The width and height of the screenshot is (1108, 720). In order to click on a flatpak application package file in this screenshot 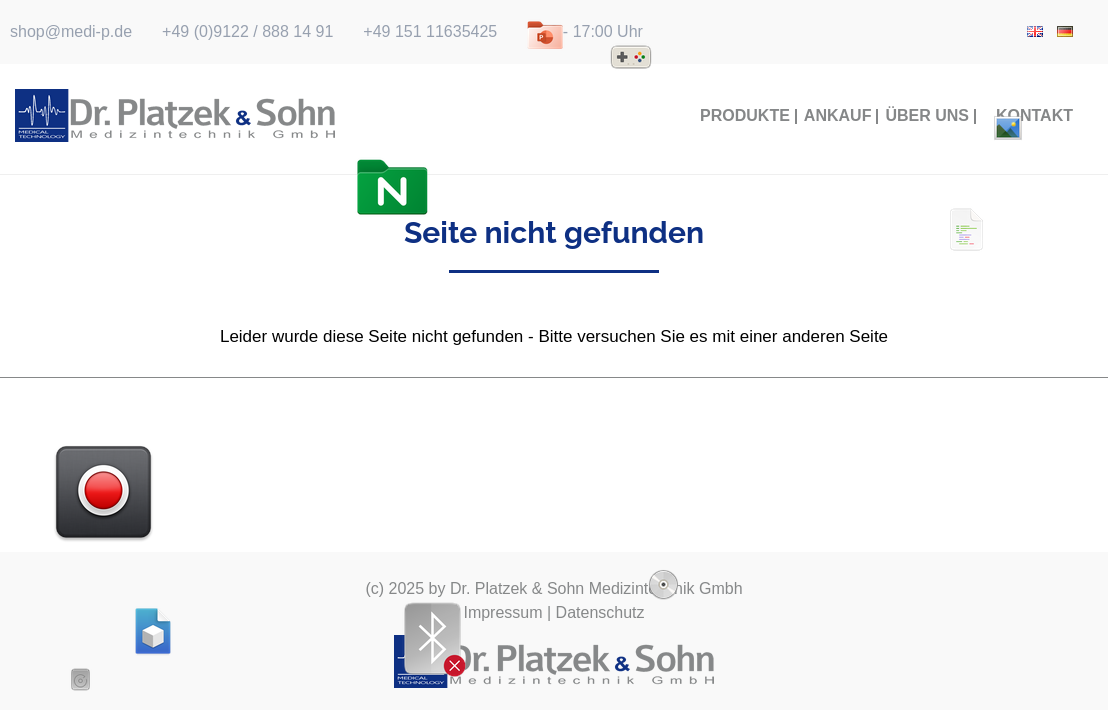, I will do `click(153, 631)`.